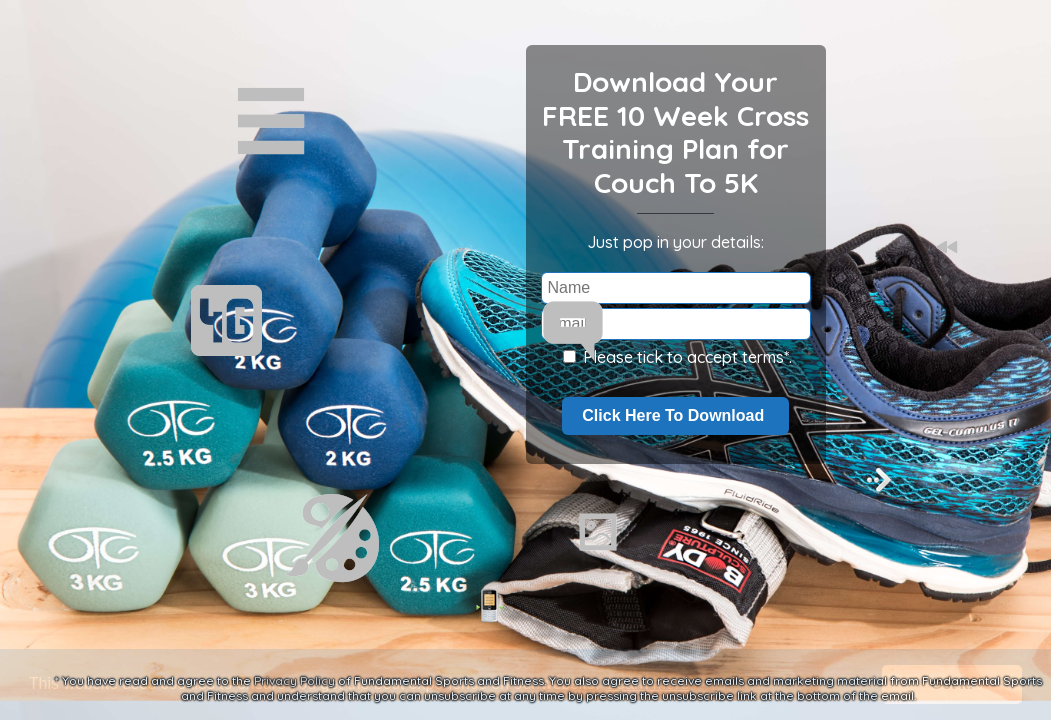 Image resolution: width=1051 pixels, height=720 pixels. I want to click on indicates active cellular network connection, so click(490, 606).